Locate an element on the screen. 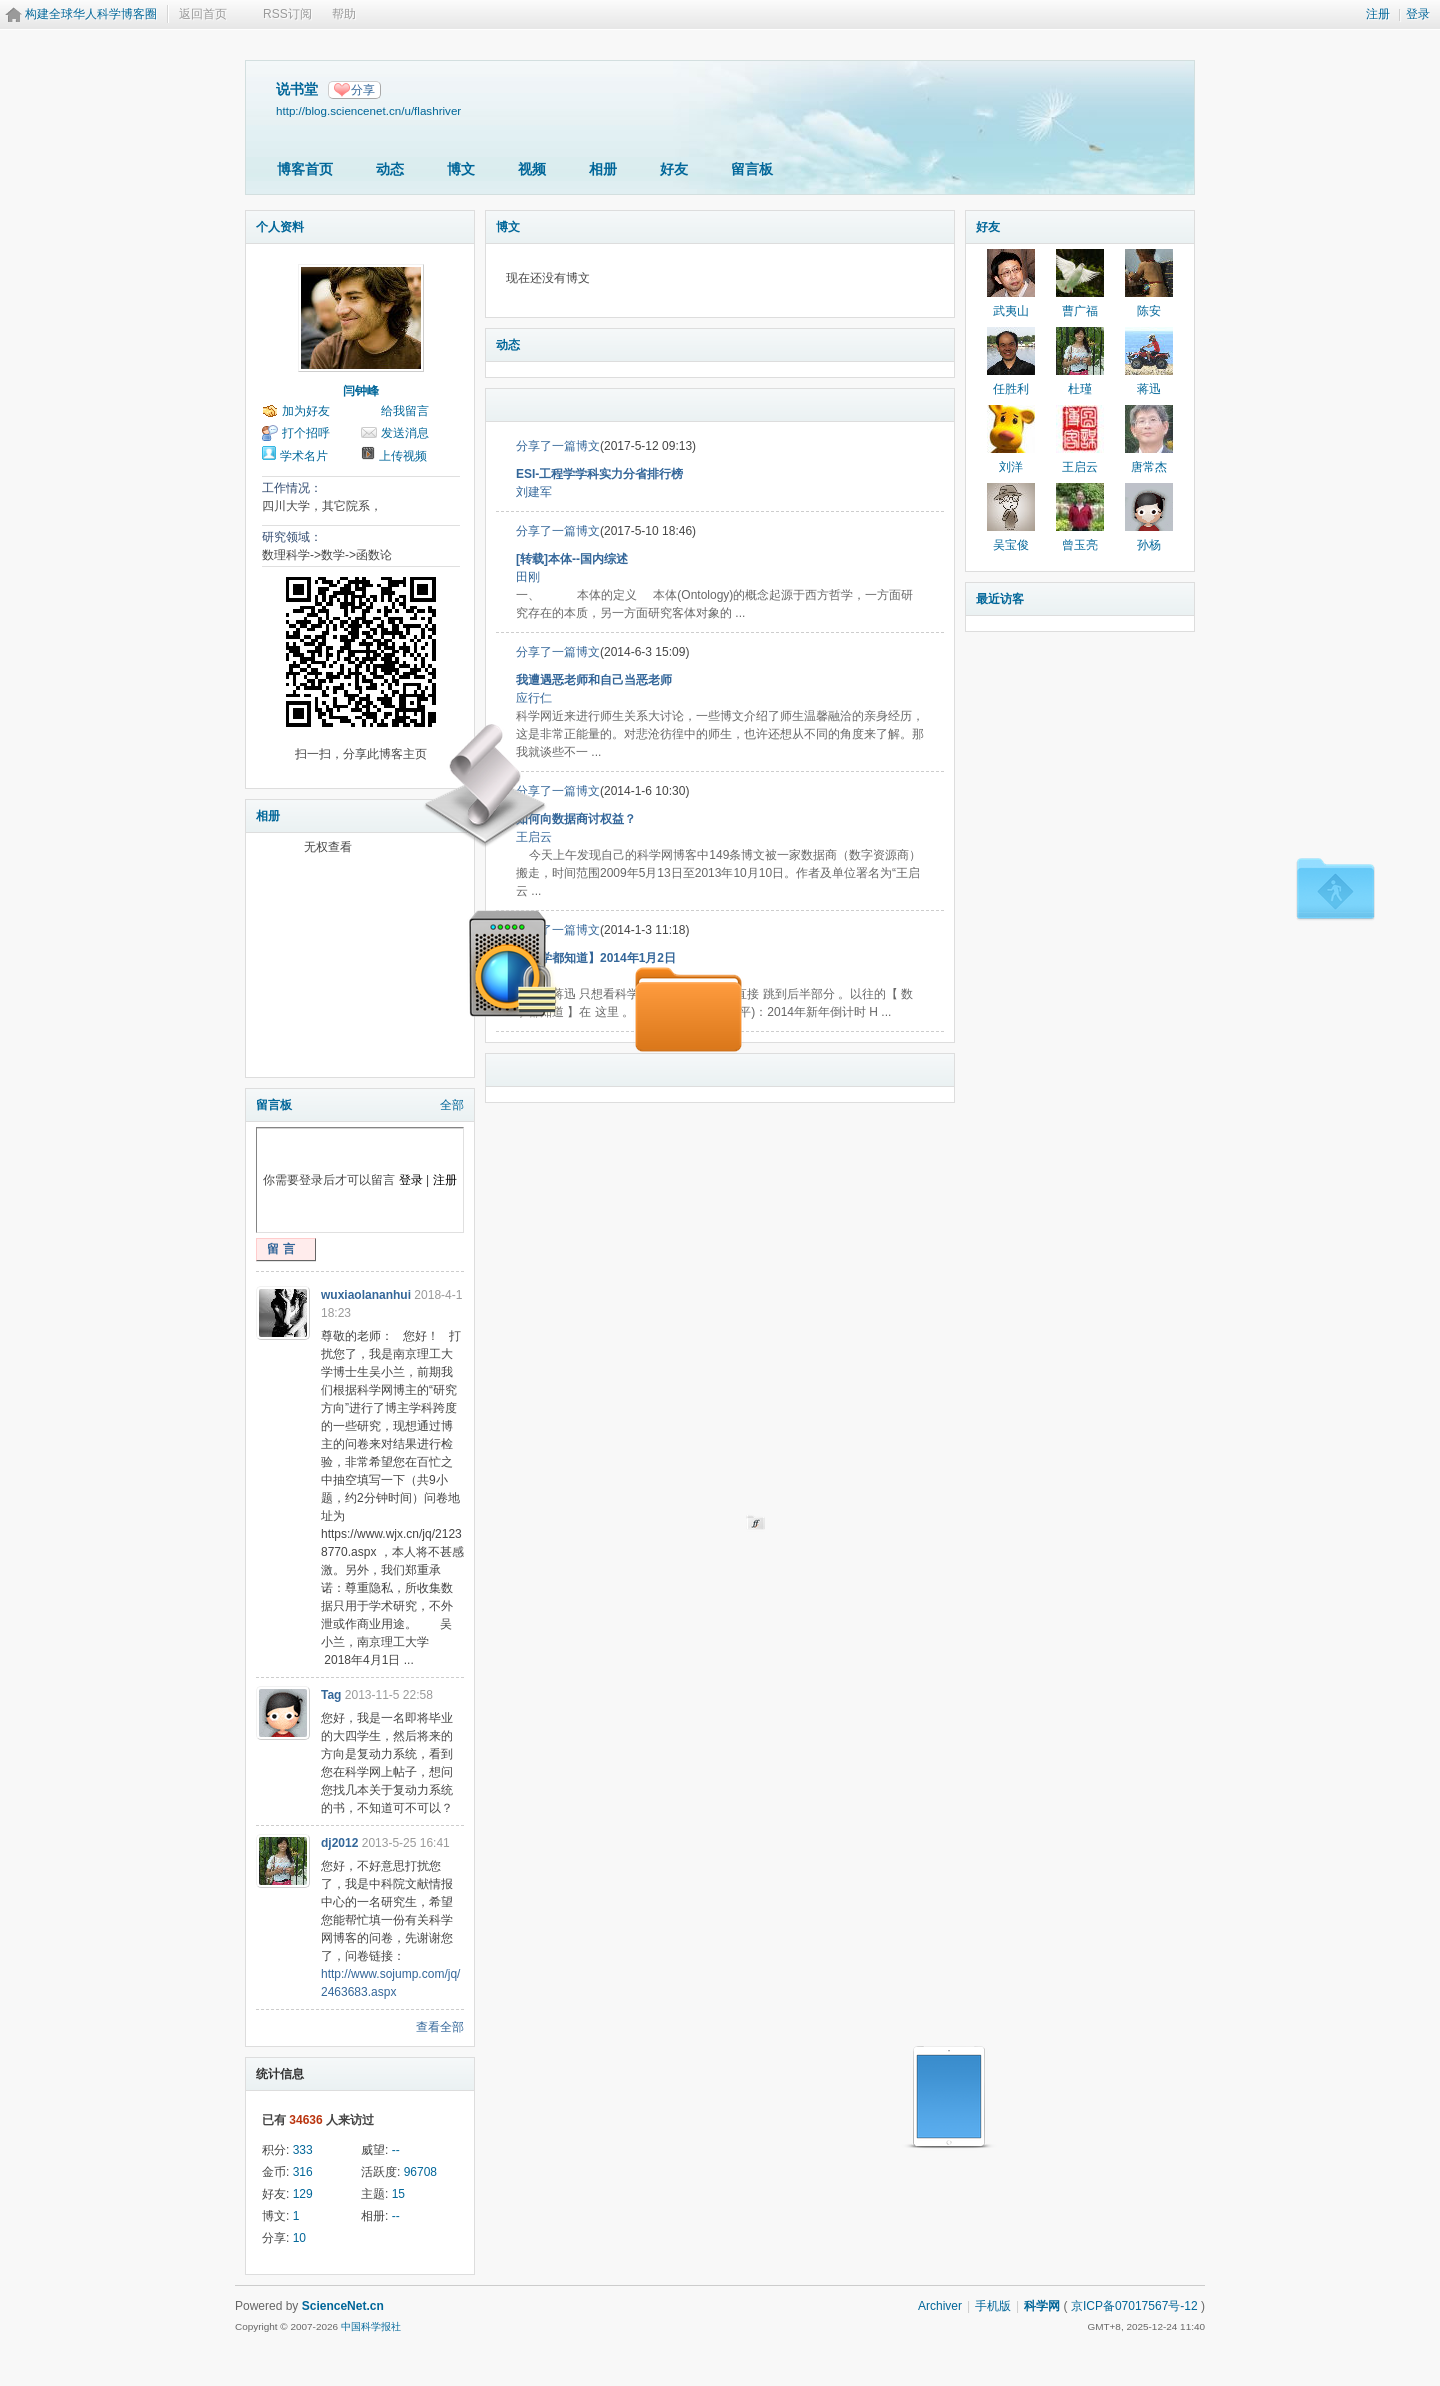 This screenshot has width=1440, height=2386. iPad with cellular connectivity is located at coordinates (949, 2096).